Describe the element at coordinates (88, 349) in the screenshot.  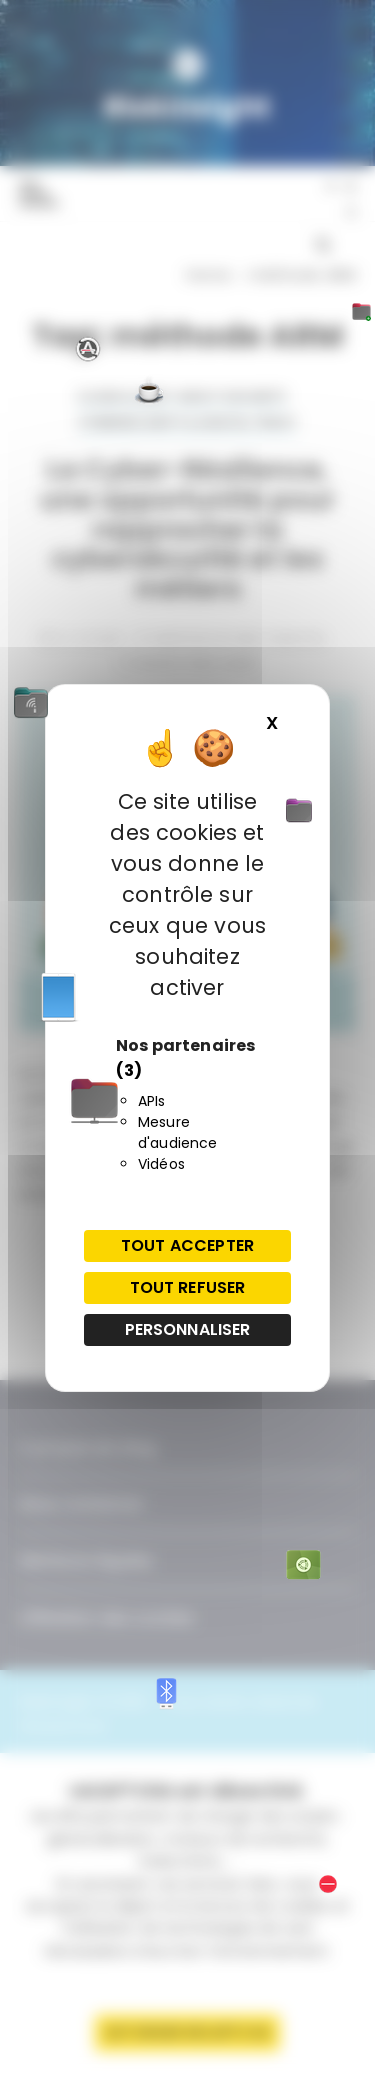
I see `check for available software updates` at that location.